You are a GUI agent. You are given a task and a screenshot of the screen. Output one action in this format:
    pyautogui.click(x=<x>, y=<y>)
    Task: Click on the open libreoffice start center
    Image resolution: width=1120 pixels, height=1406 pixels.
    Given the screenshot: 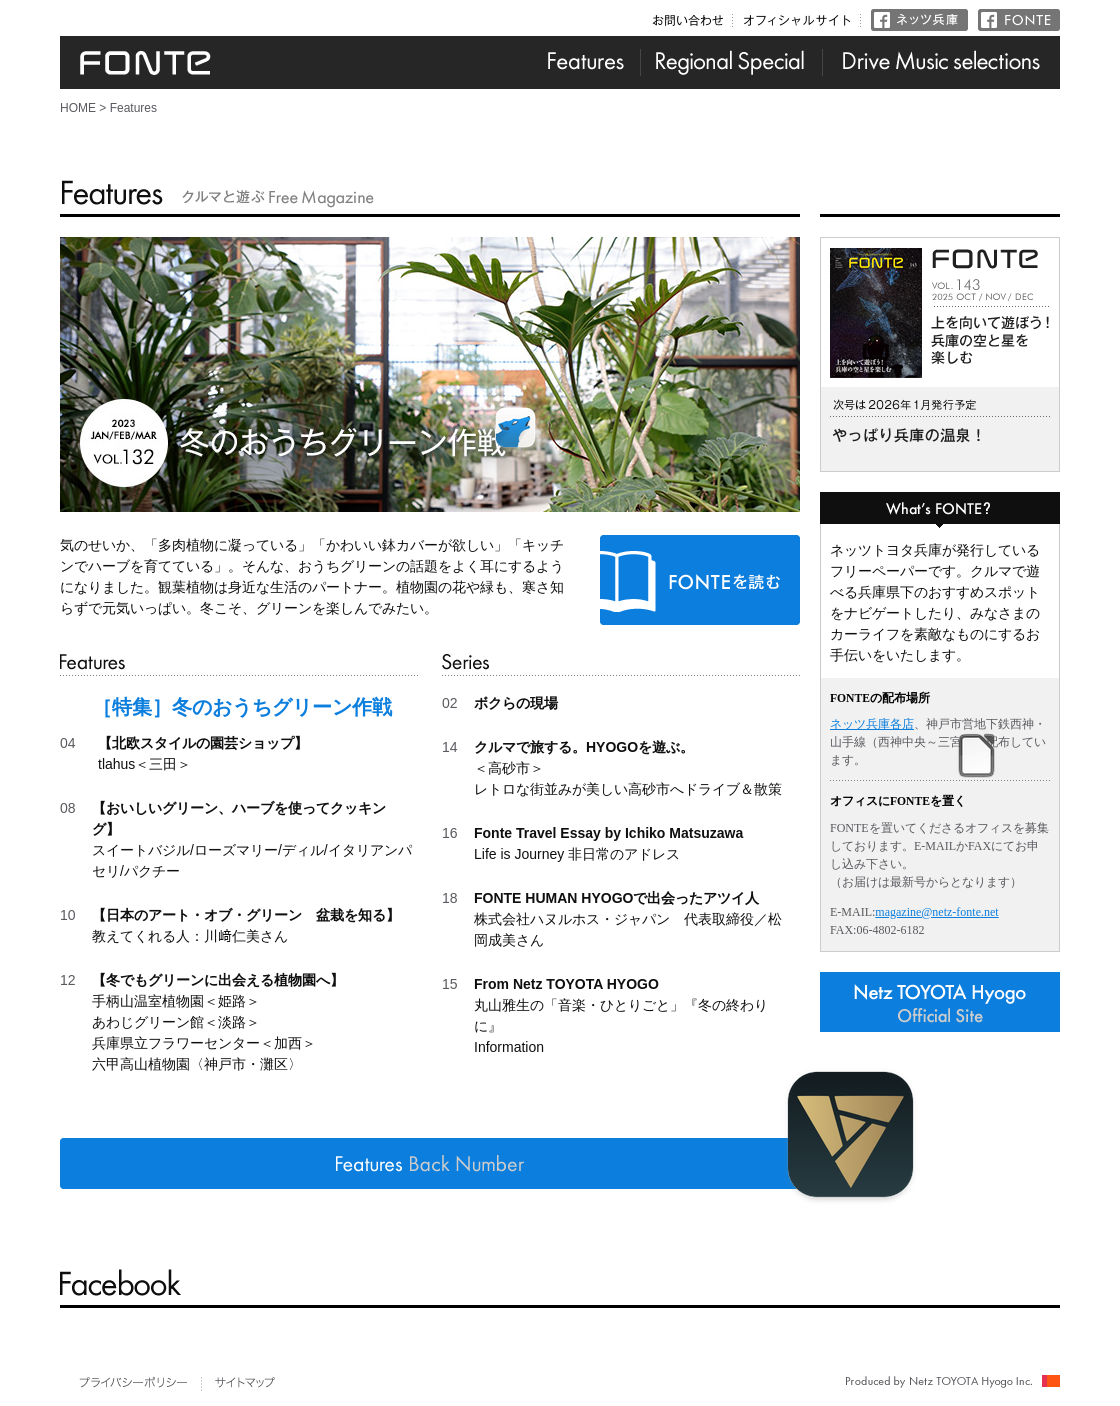 What is the action you would take?
    pyautogui.click(x=976, y=755)
    